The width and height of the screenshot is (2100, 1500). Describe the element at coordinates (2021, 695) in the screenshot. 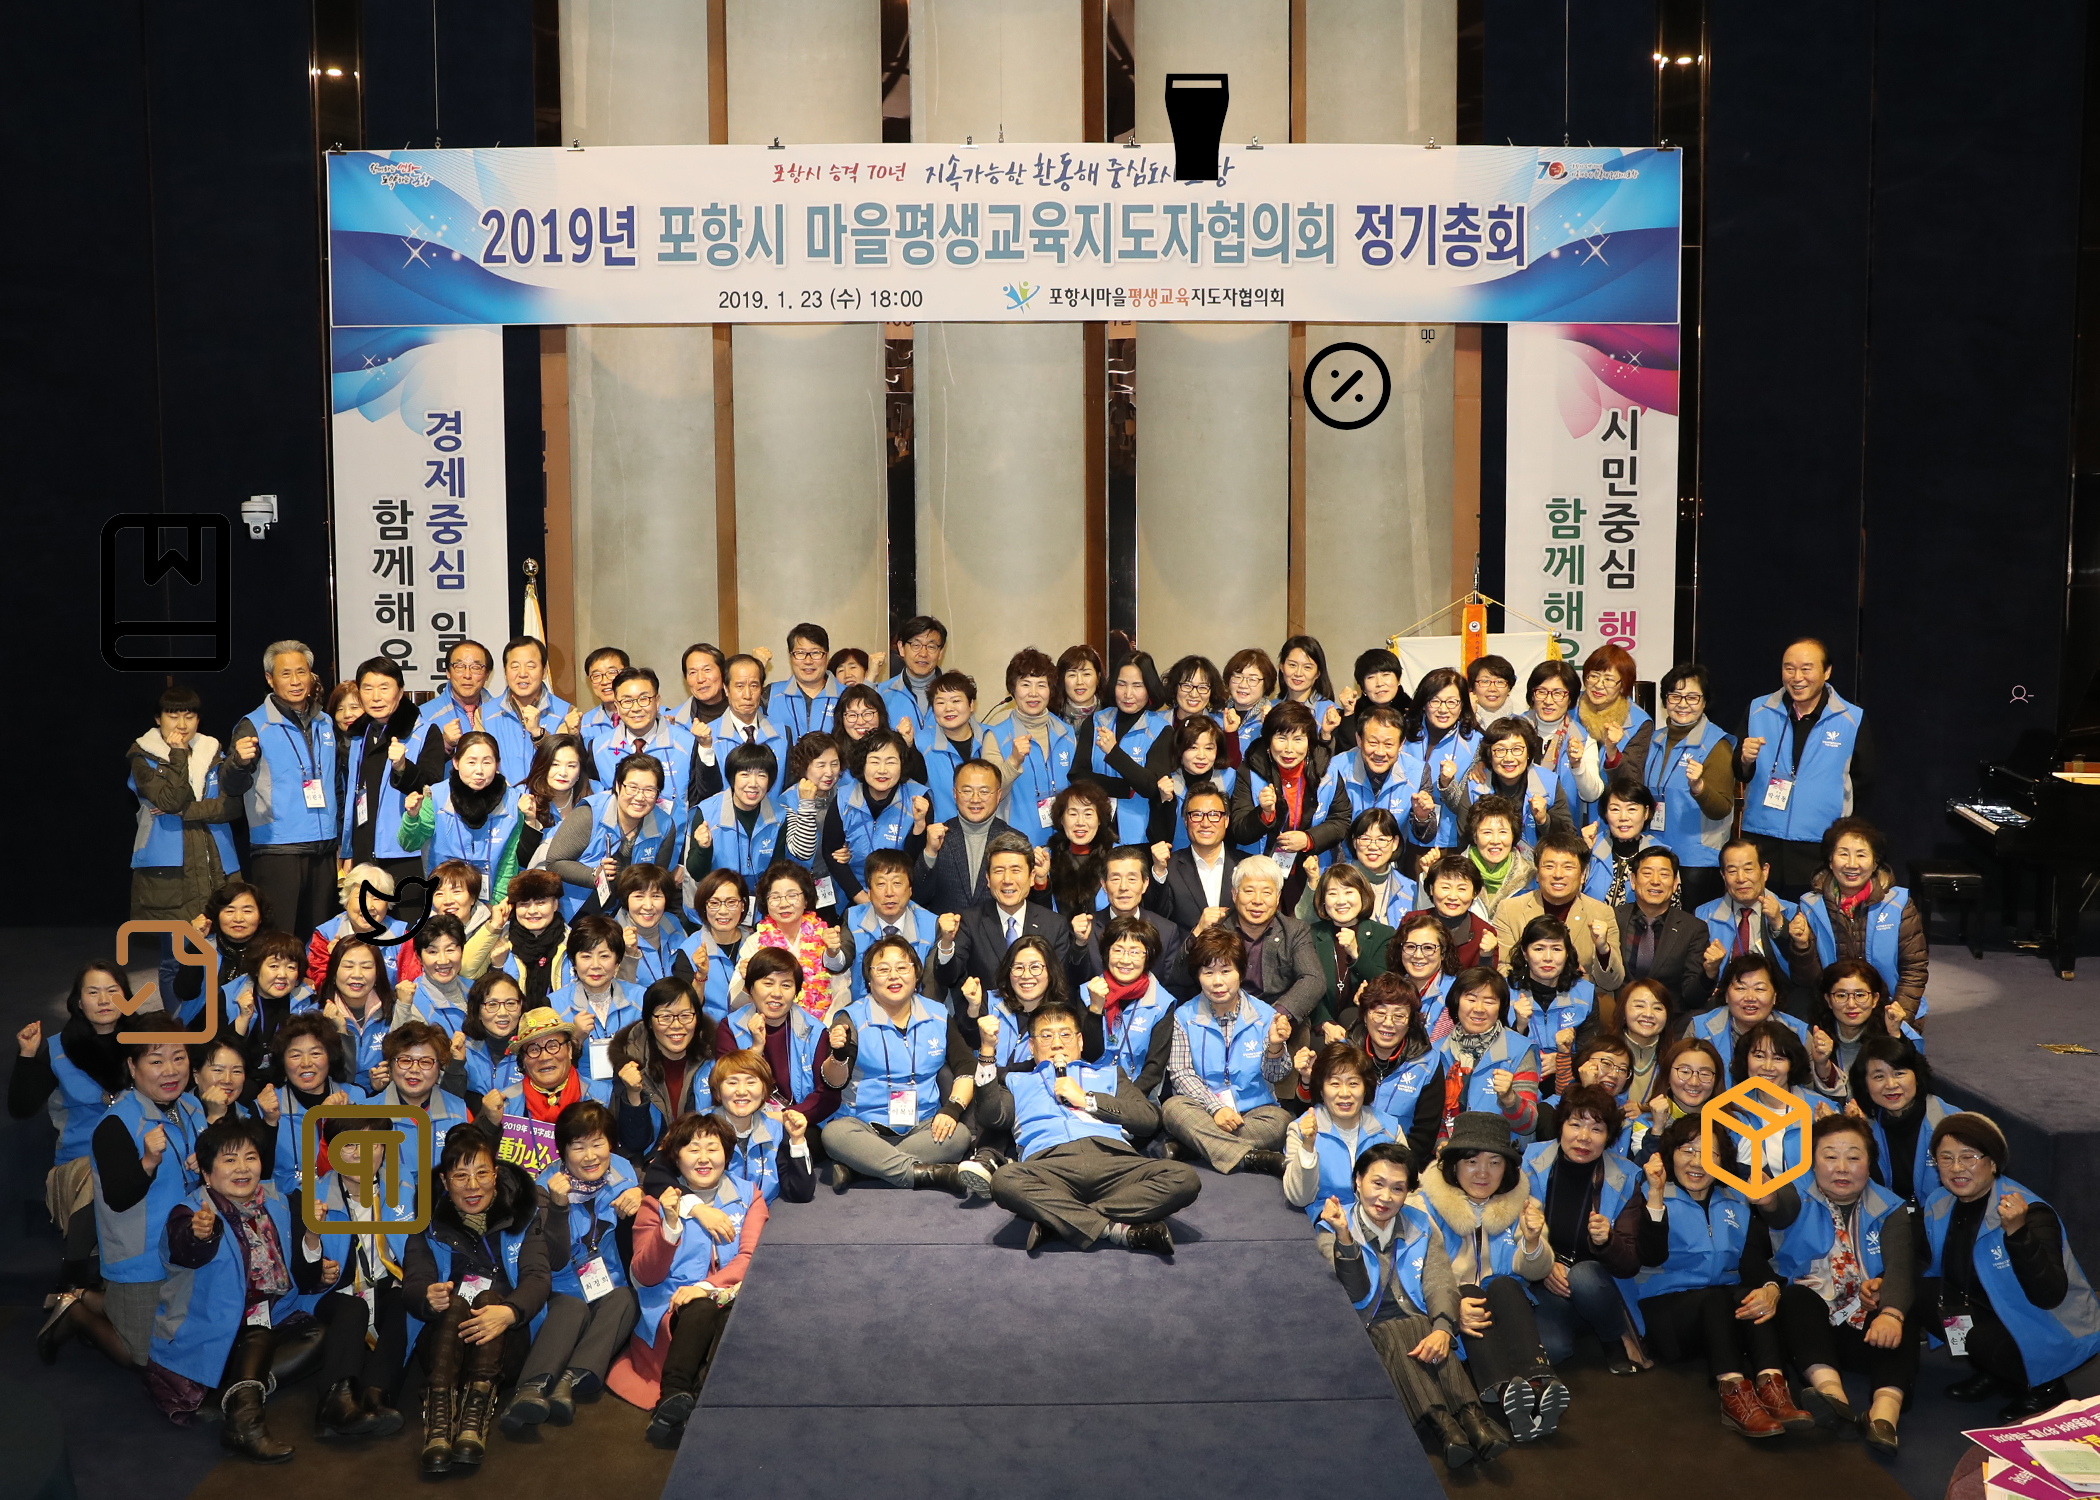

I see `remove a user from a group or list` at that location.